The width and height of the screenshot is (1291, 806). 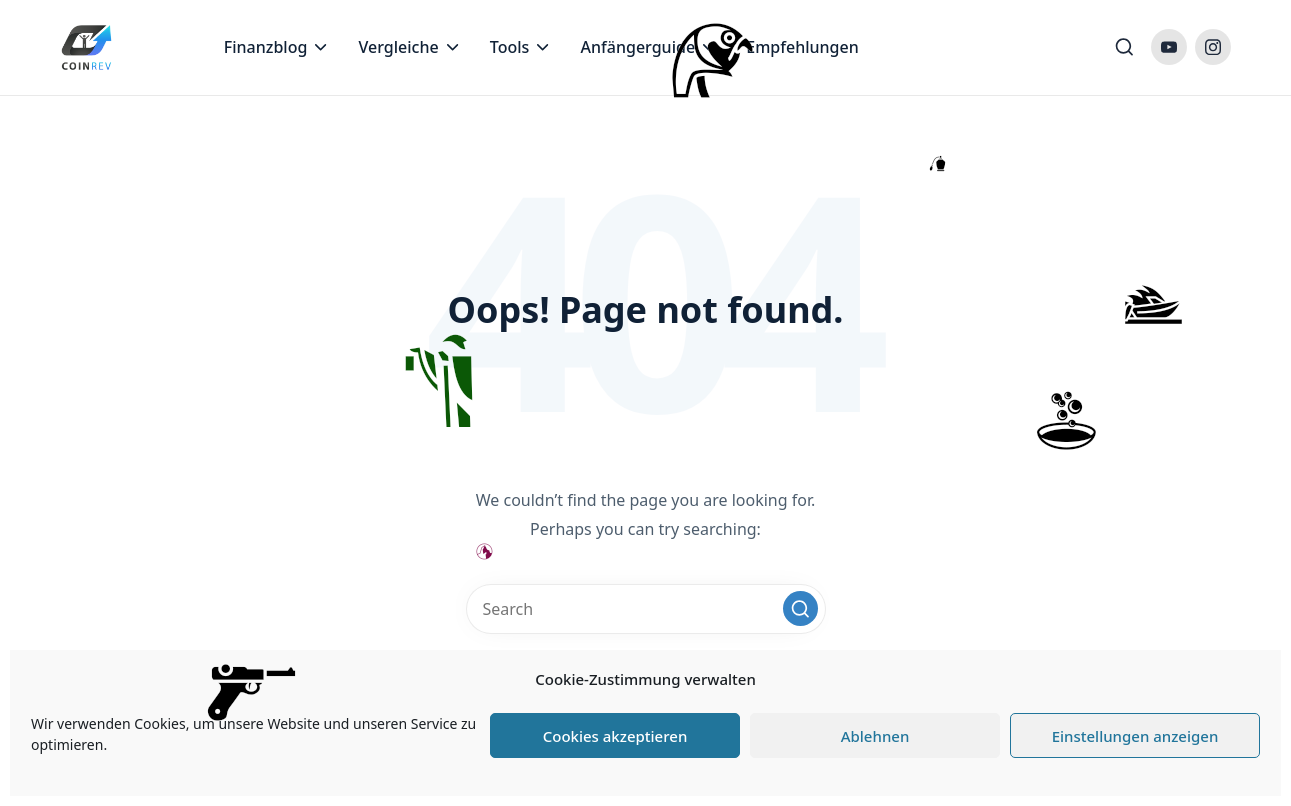 I want to click on egyptian mythology or ancient egypt themed content, so click(x=712, y=60).